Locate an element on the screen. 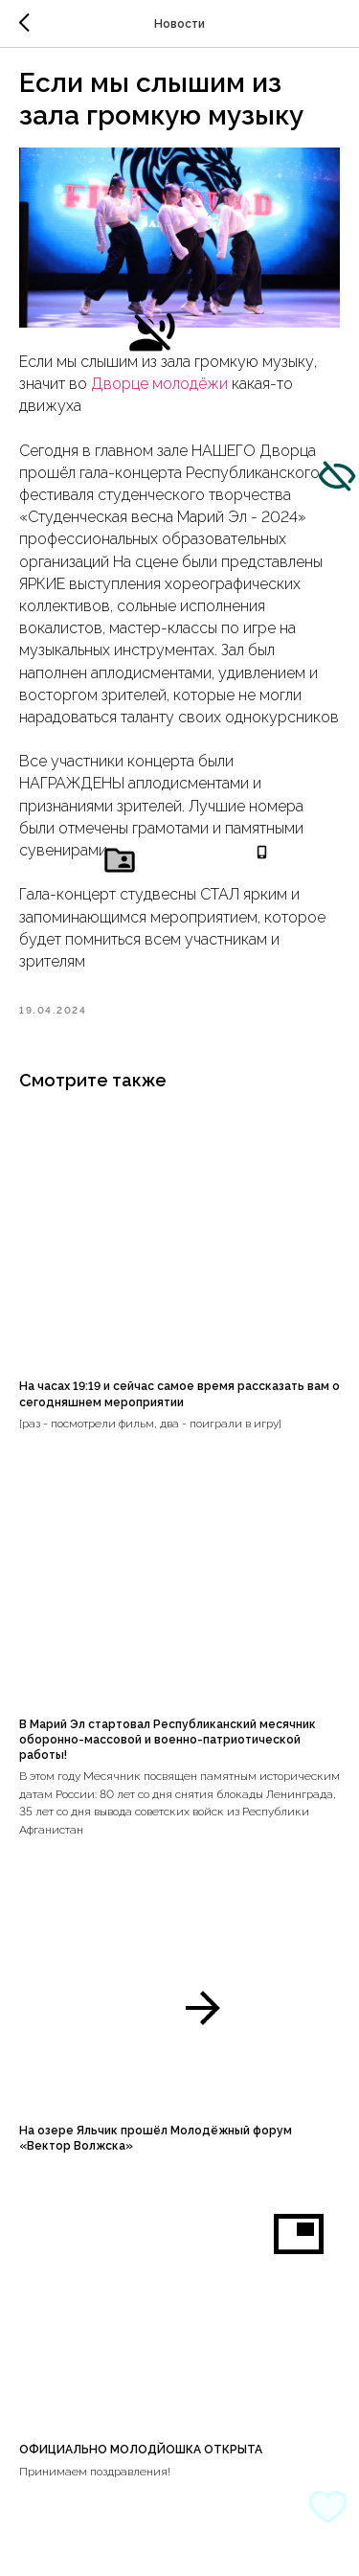 This screenshot has width=359, height=2576. enable picture-in-picture mode is located at coordinates (299, 2234).